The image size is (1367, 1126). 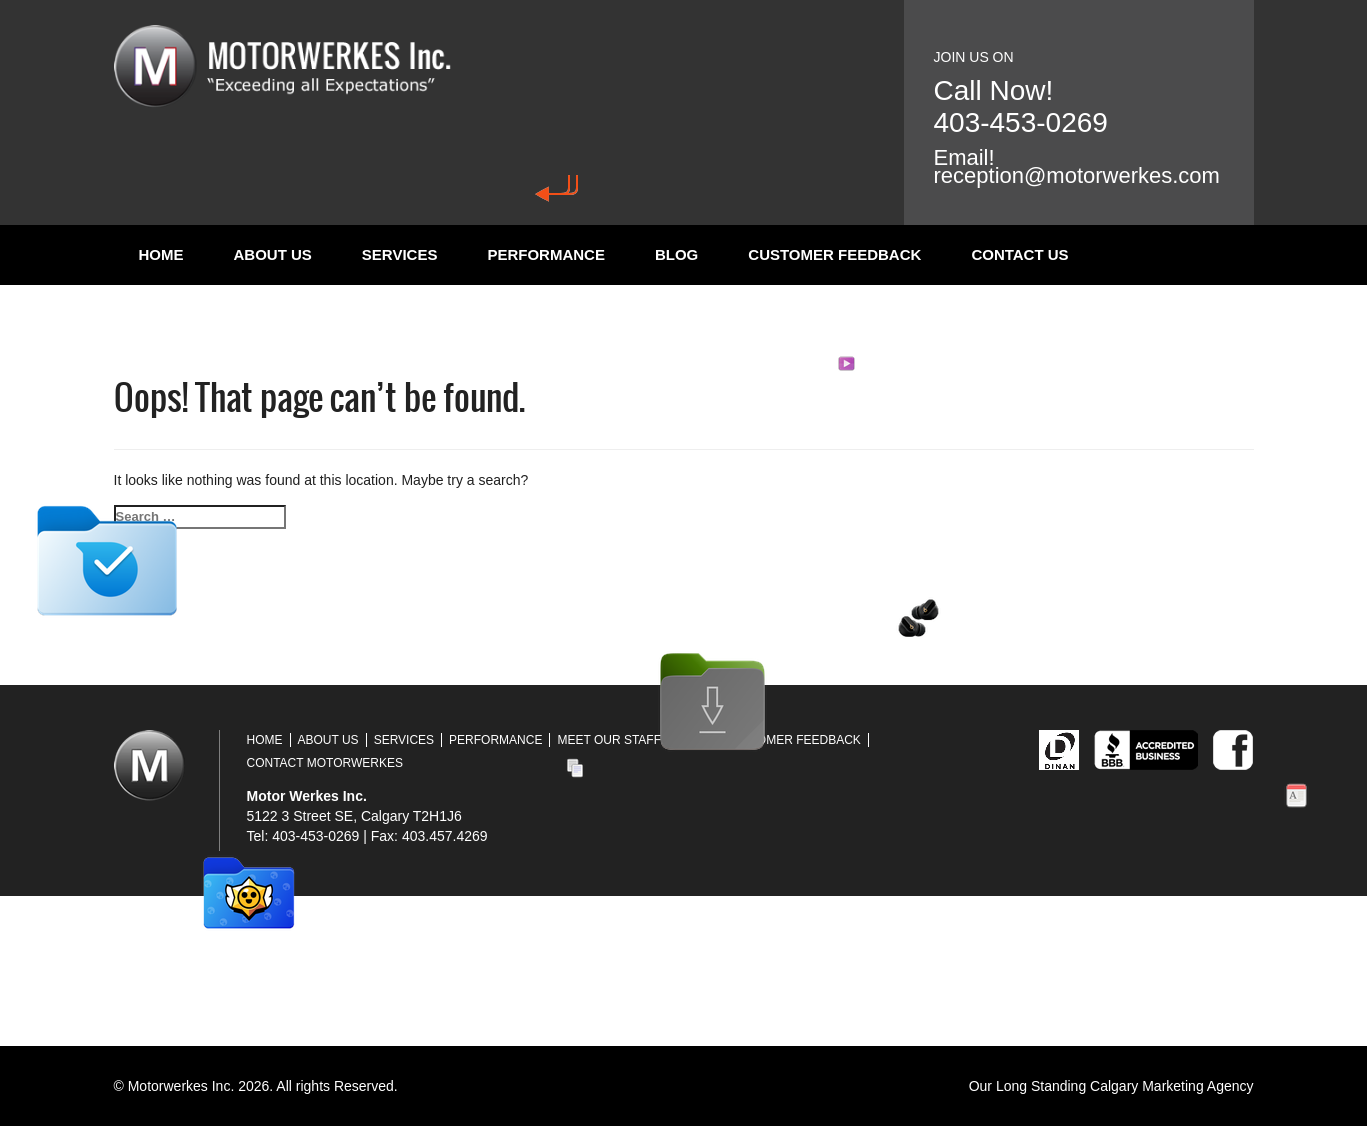 What do you see at coordinates (248, 895) in the screenshot?
I see `open brawl stars game files folder` at bounding box center [248, 895].